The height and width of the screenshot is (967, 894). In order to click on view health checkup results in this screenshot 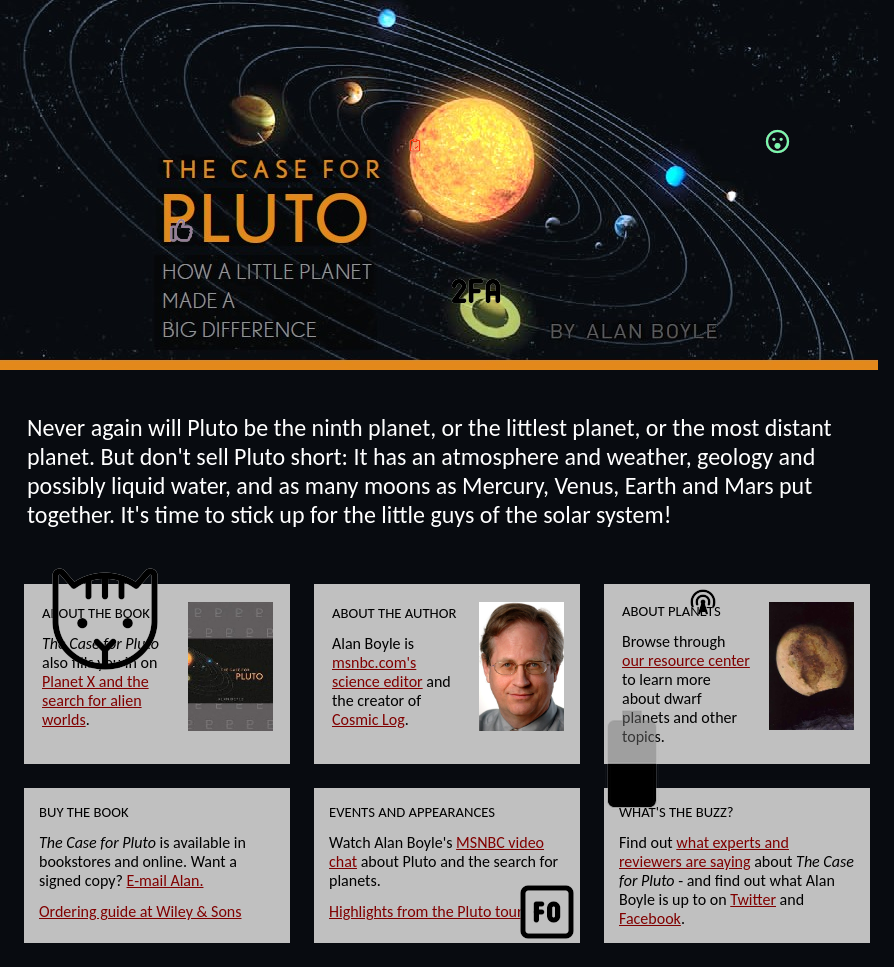, I will do `click(415, 145)`.